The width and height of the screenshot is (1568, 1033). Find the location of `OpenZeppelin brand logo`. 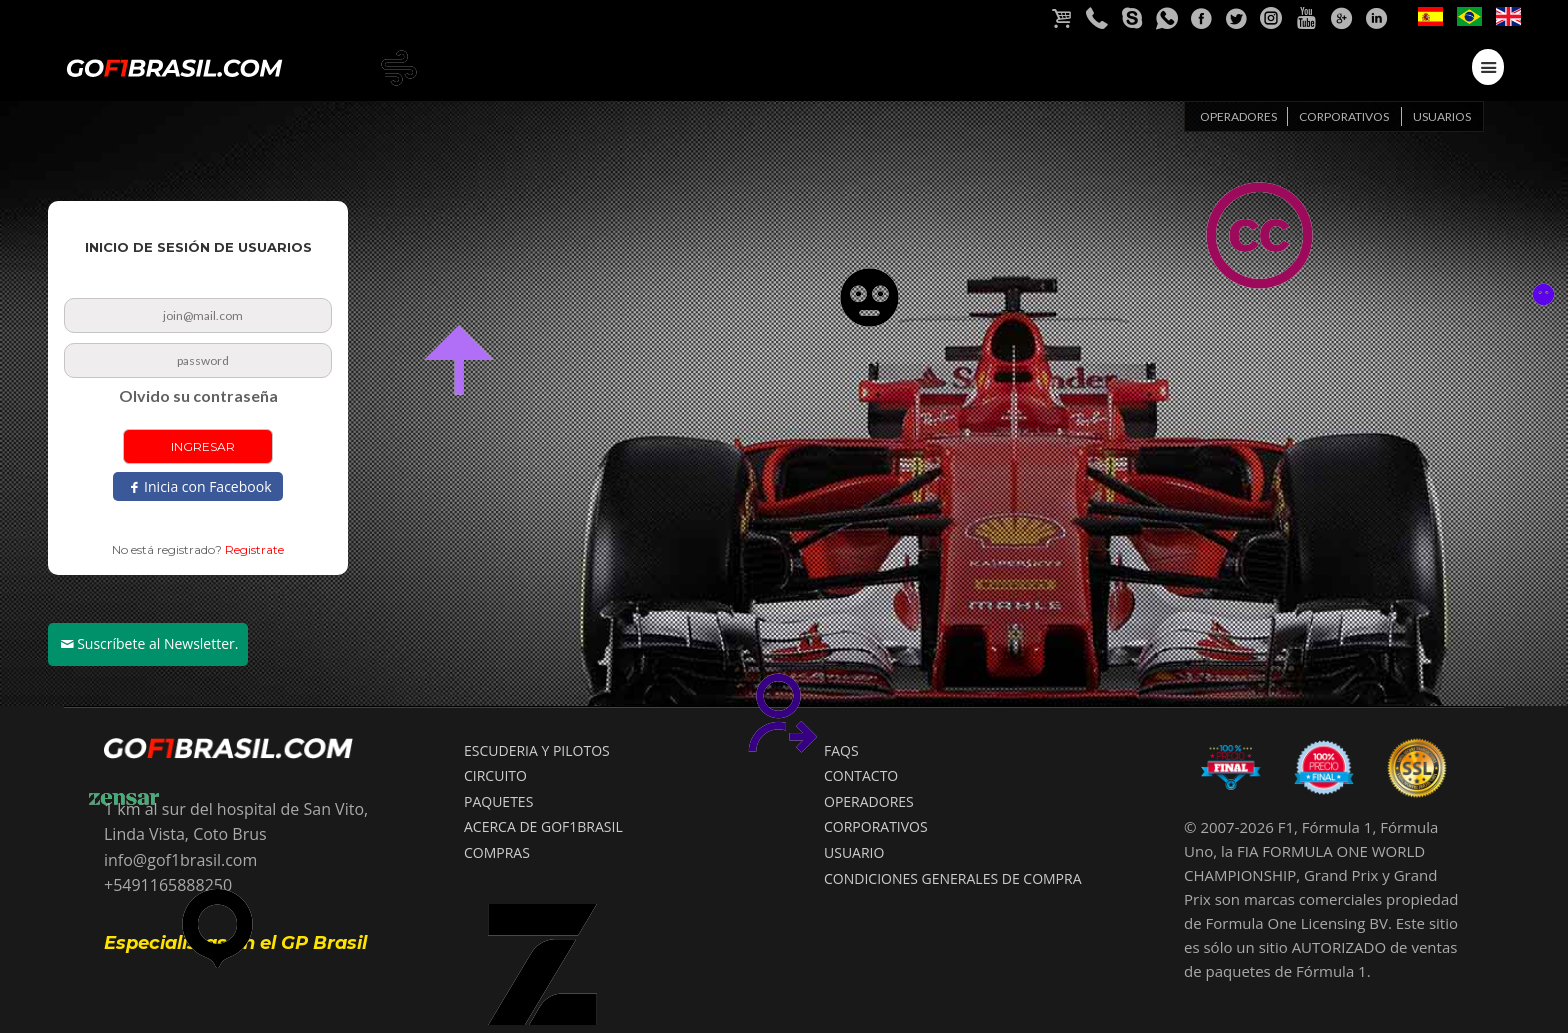

OpenZeppelin brand logo is located at coordinates (542, 964).